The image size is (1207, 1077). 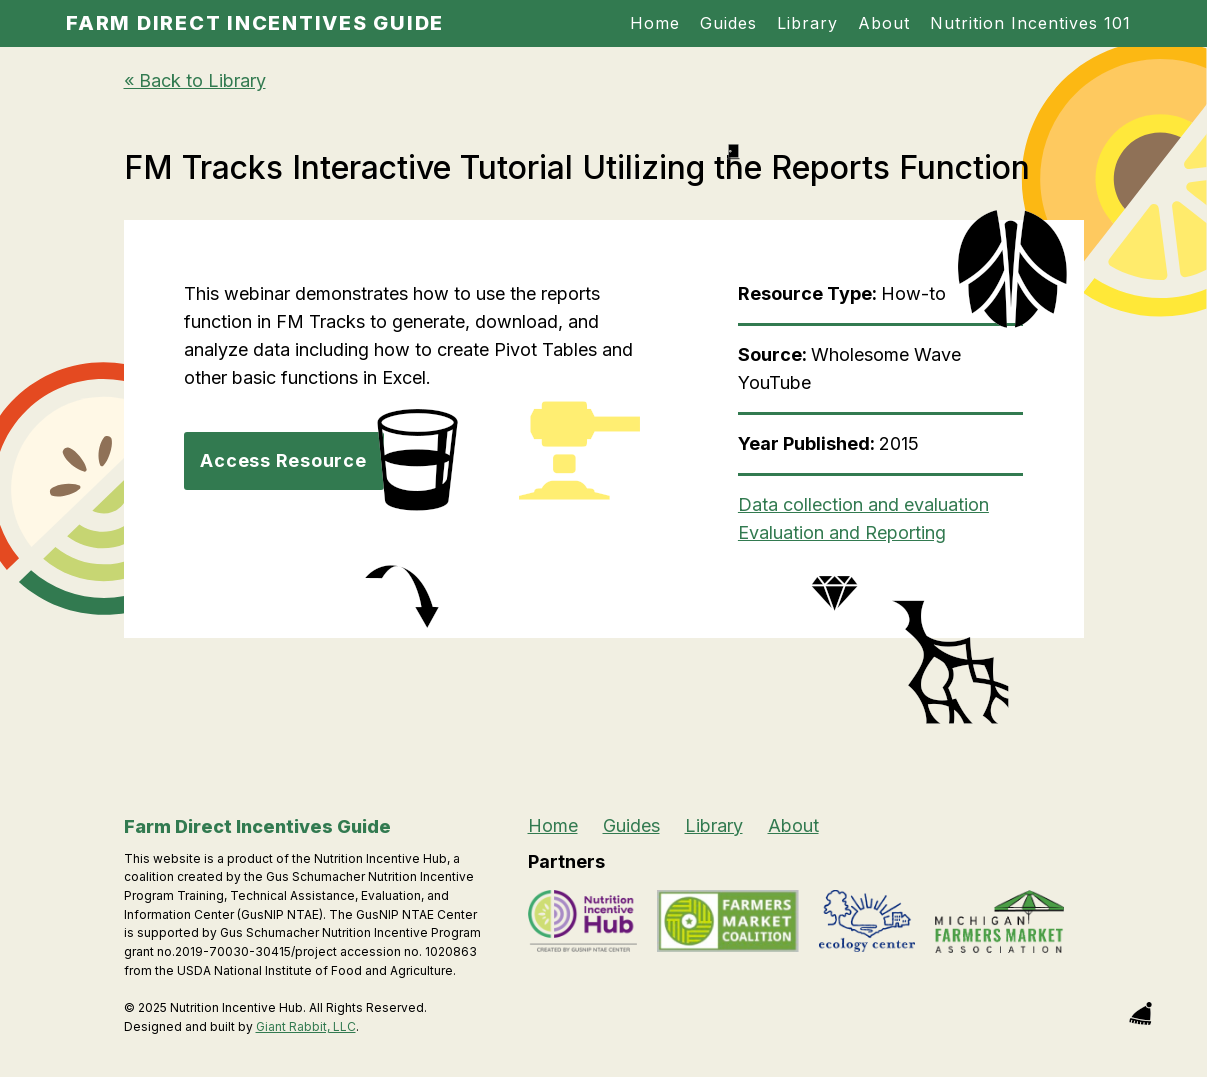 What do you see at coordinates (417, 459) in the screenshot?
I see `indicates a shot glass or alcoholic beverage item` at bounding box center [417, 459].